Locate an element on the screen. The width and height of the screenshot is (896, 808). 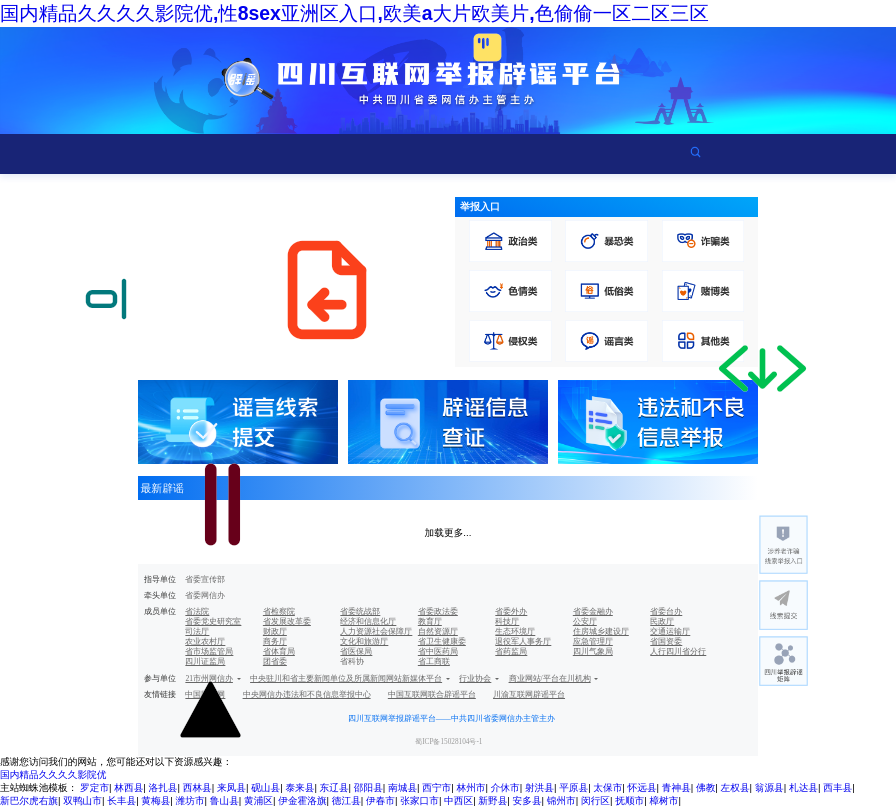
drag to resize or reorder an element is located at coordinates (222, 504).